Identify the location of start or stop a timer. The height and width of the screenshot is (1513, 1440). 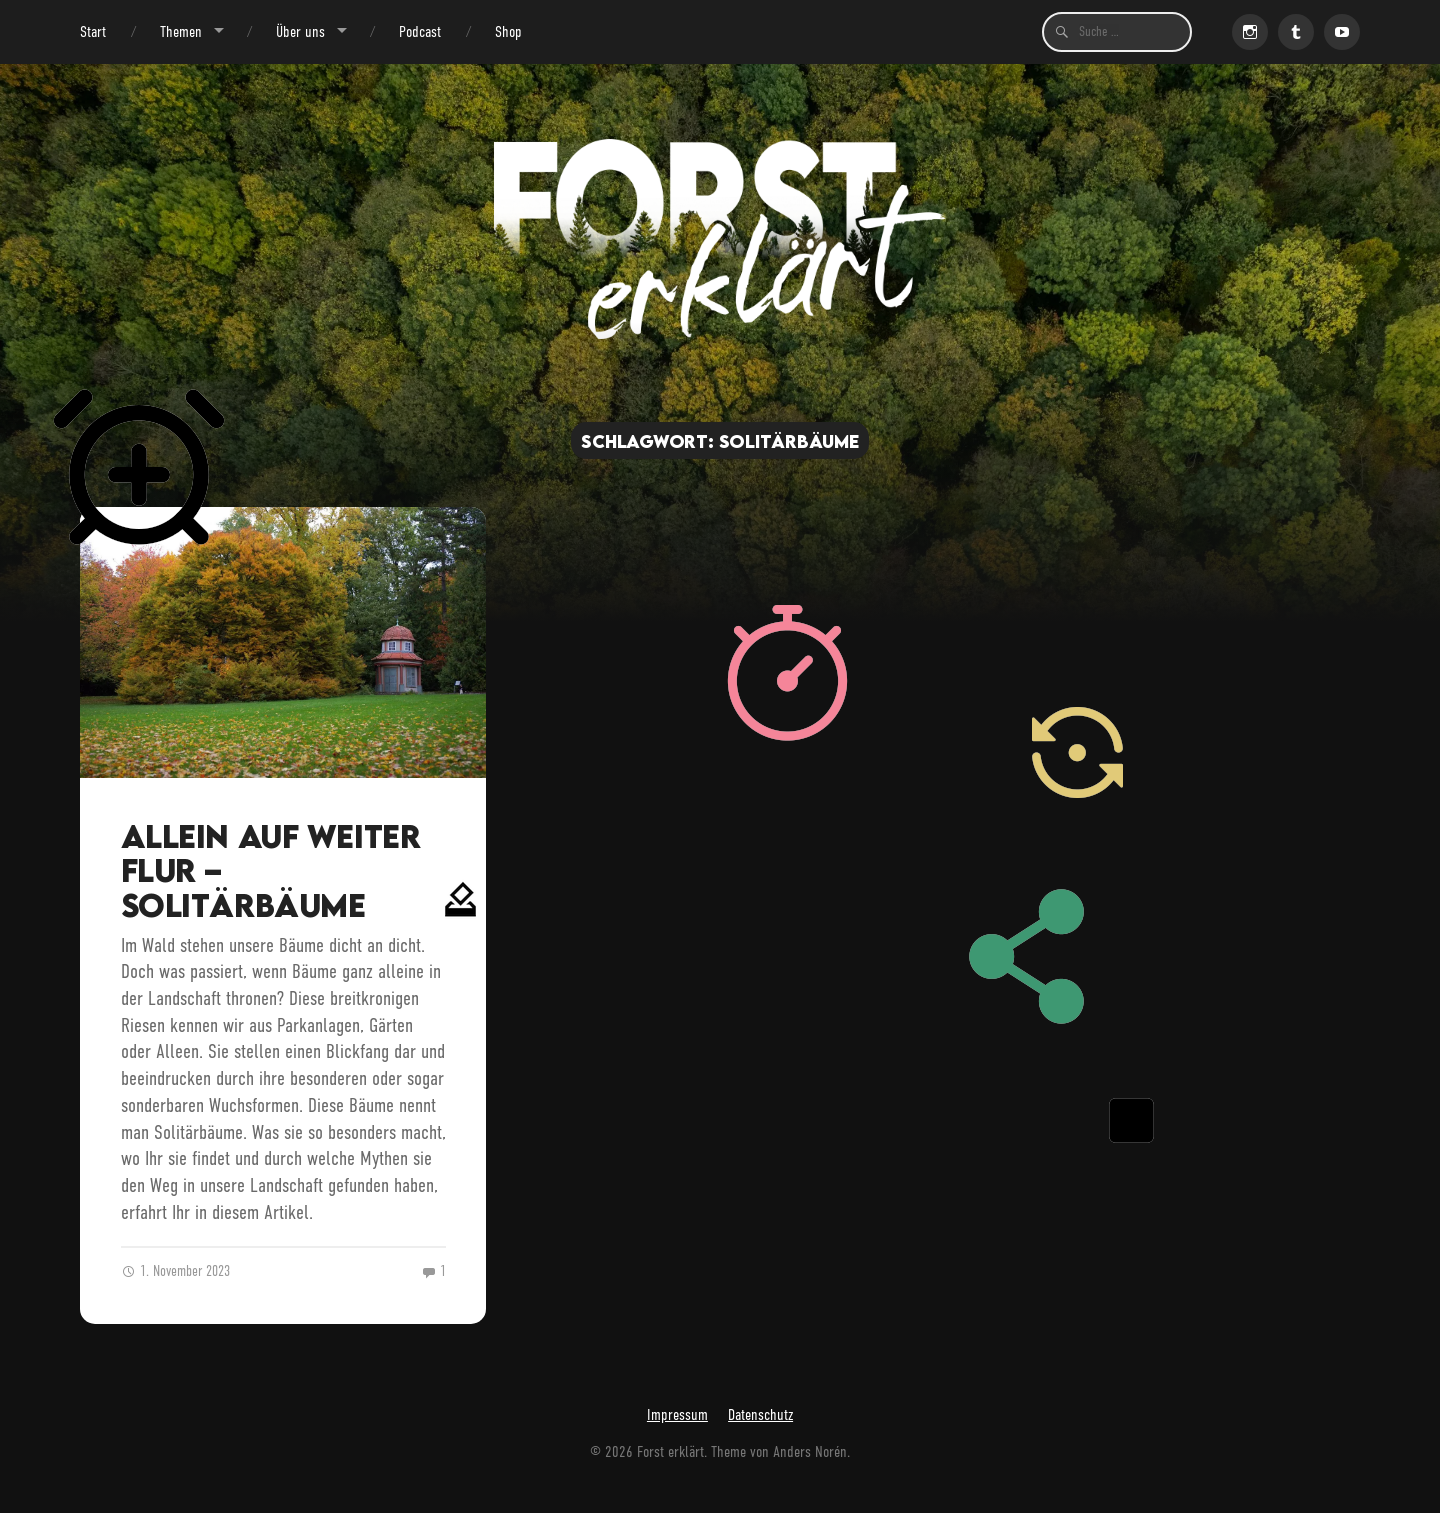
(787, 676).